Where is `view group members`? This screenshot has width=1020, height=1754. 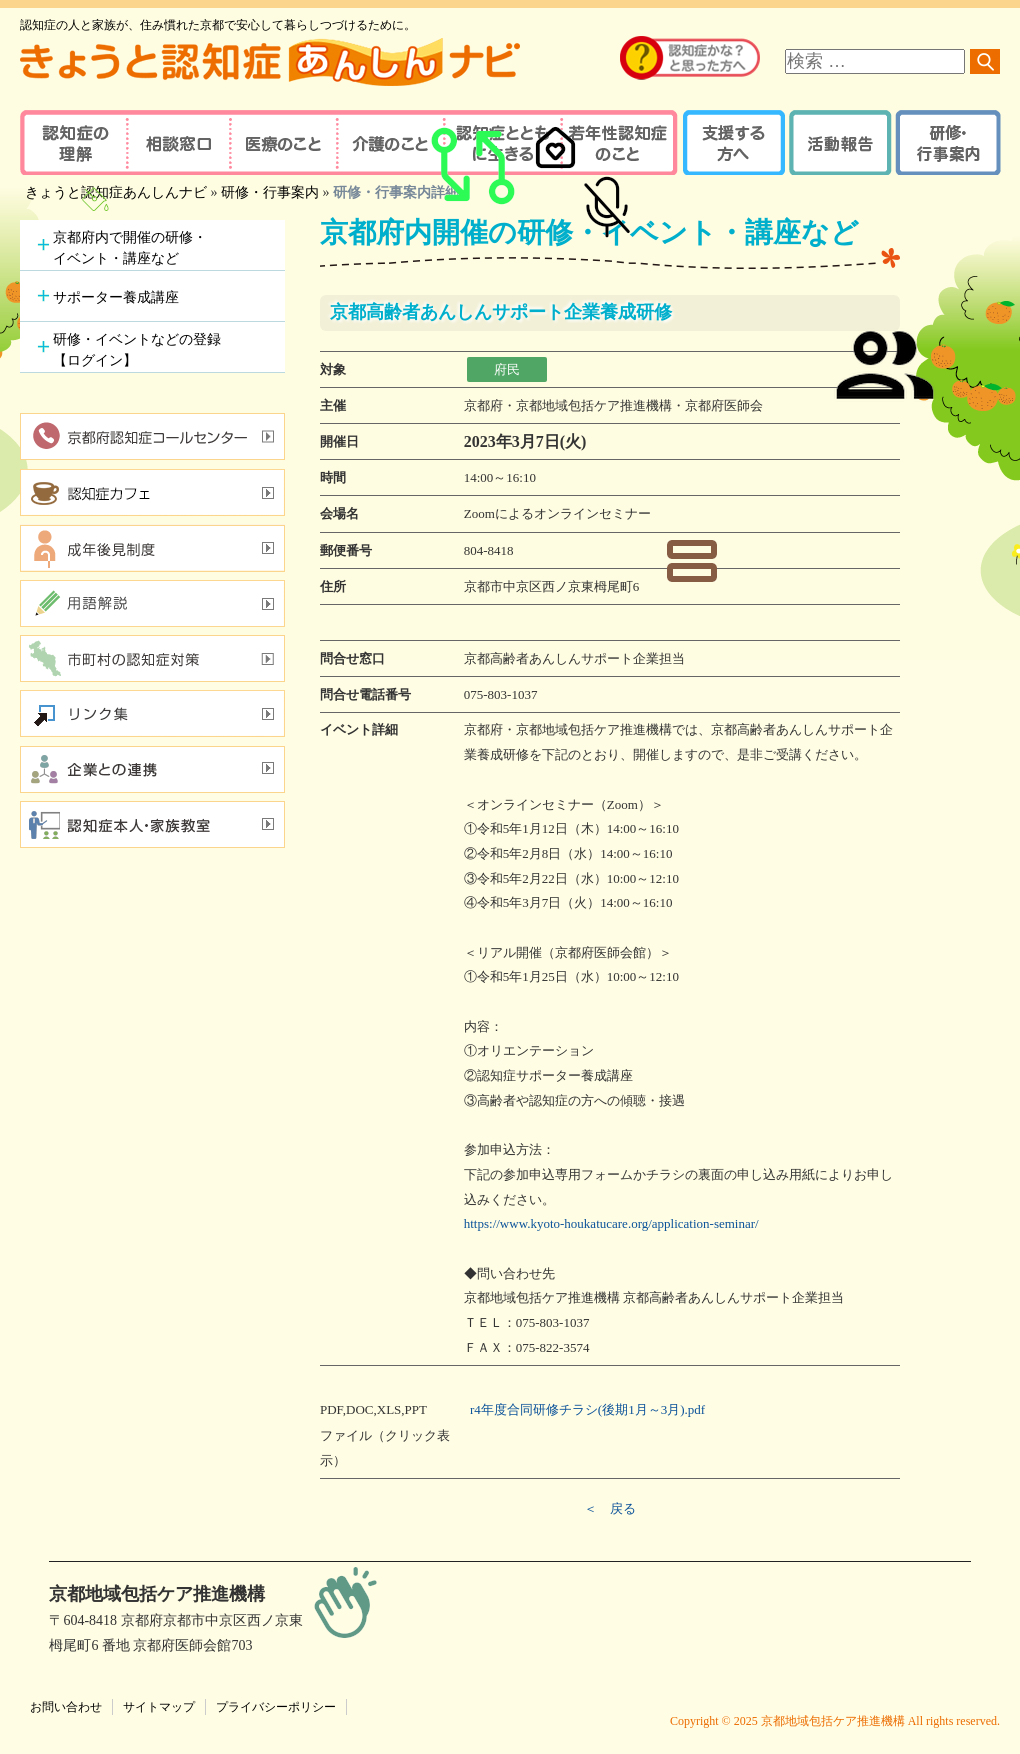
view group members is located at coordinates (885, 365).